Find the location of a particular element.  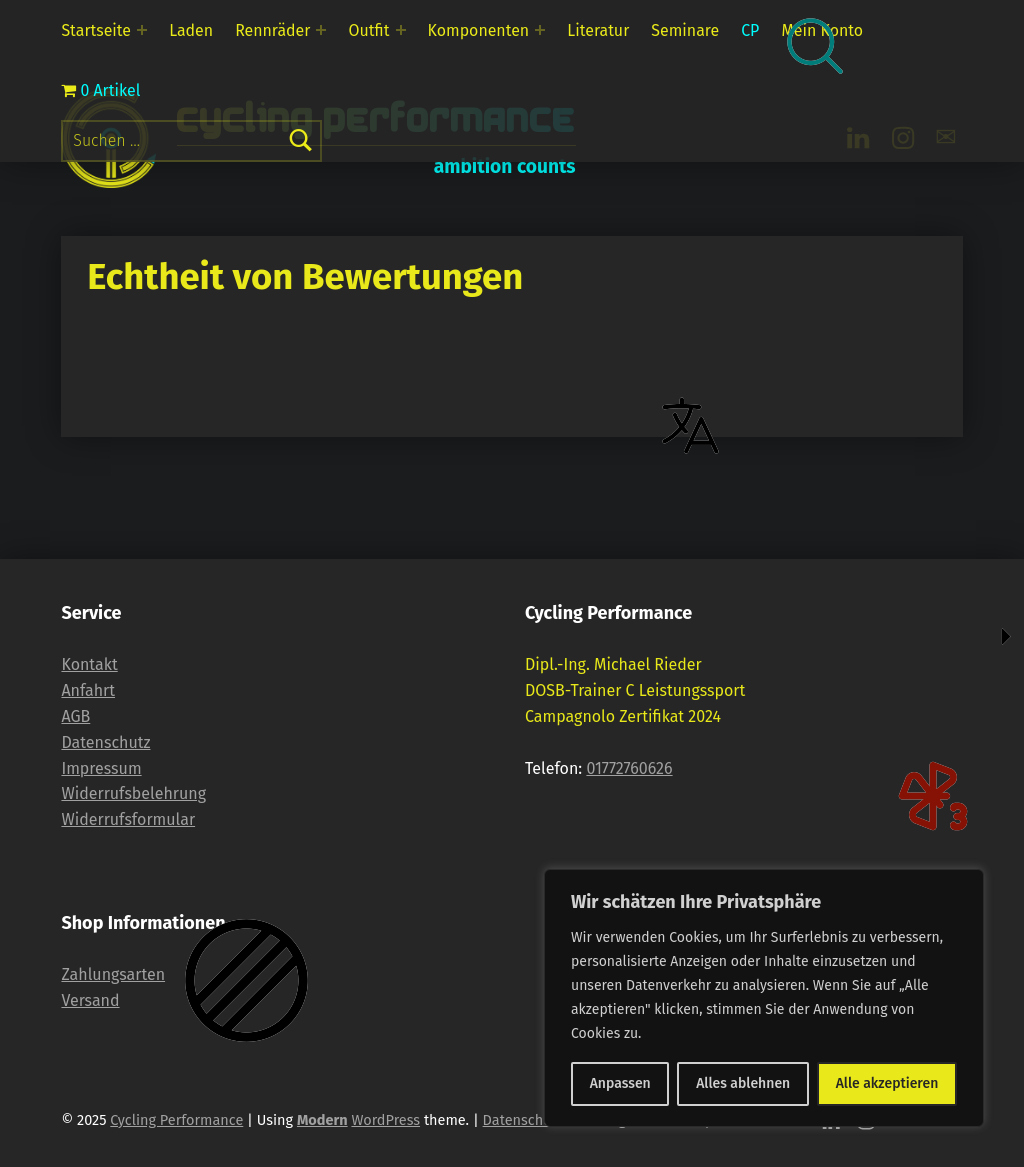

set car fan speed to level 3 is located at coordinates (933, 796).